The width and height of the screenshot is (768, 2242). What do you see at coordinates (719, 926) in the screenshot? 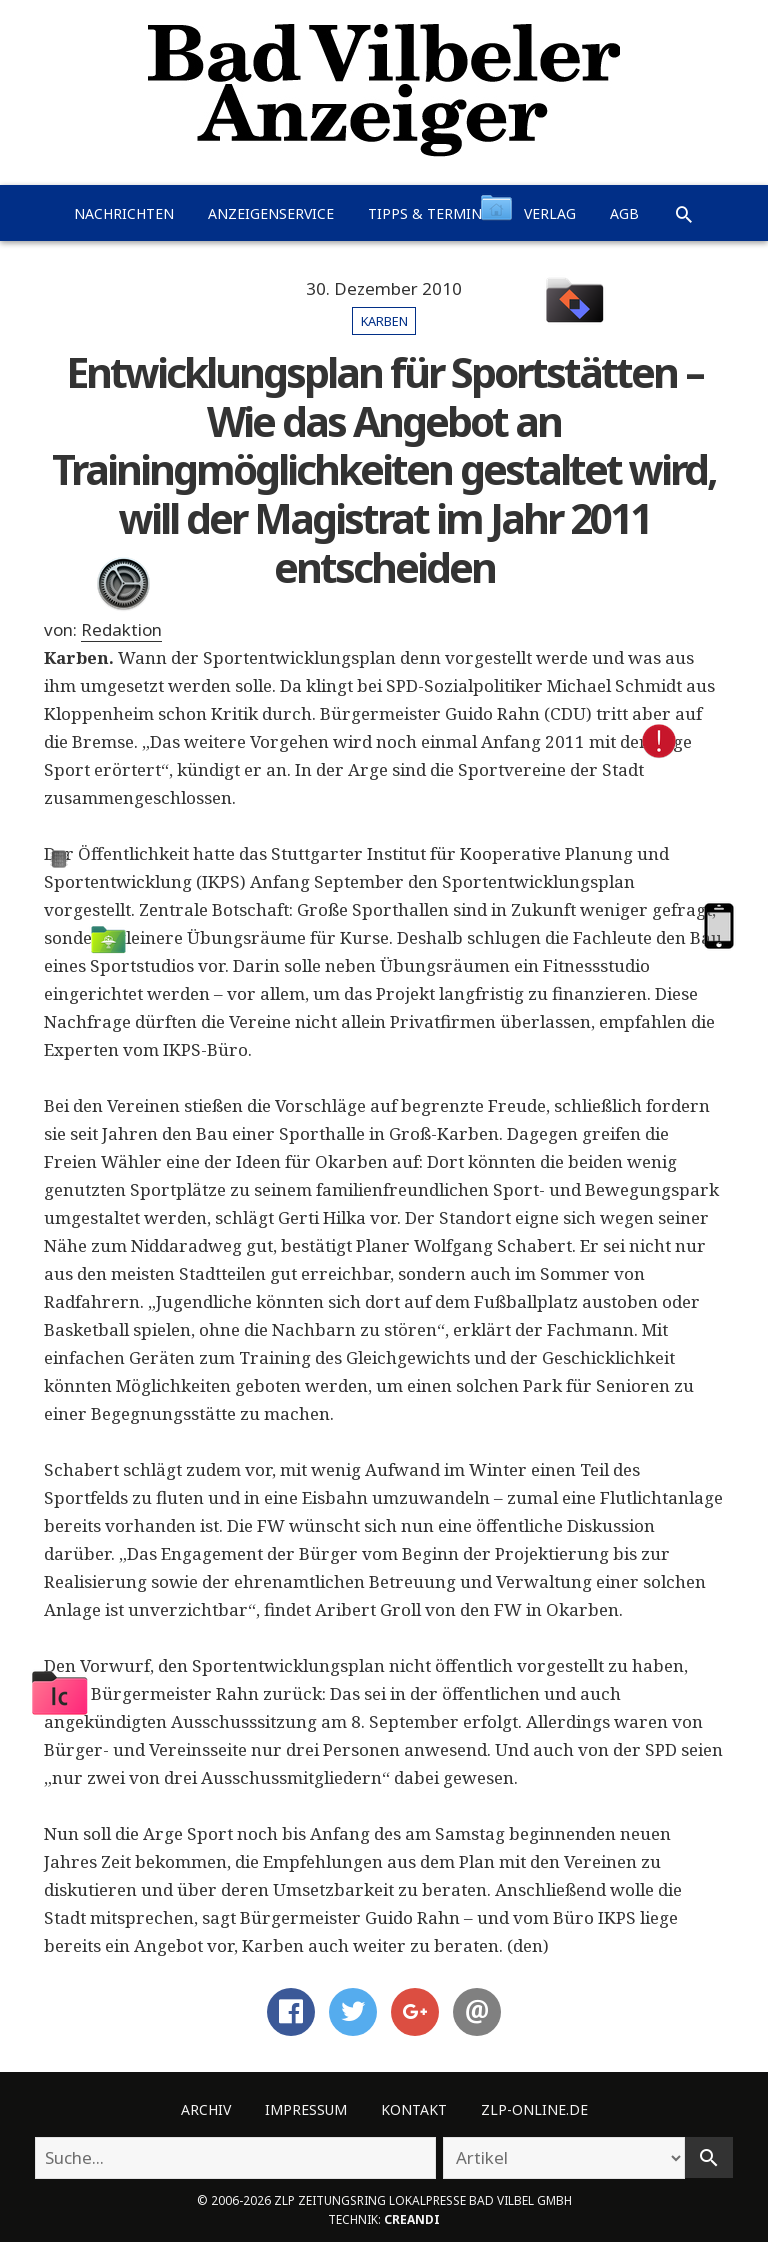
I see `view connected iPhone in sidebar` at bounding box center [719, 926].